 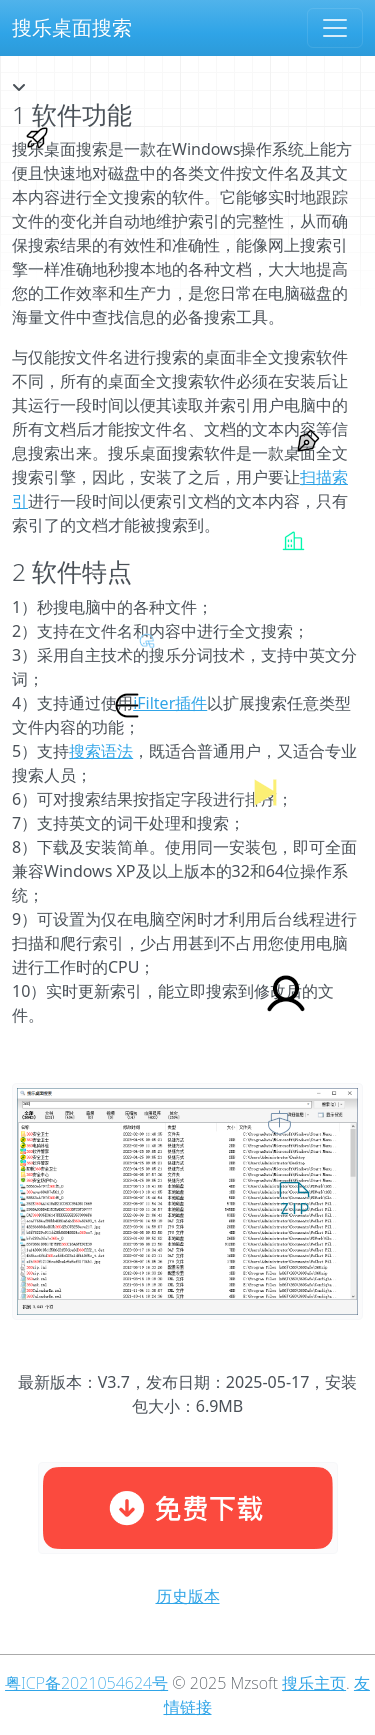 What do you see at coordinates (307, 442) in the screenshot?
I see `access drawing or illustration tools` at bounding box center [307, 442].